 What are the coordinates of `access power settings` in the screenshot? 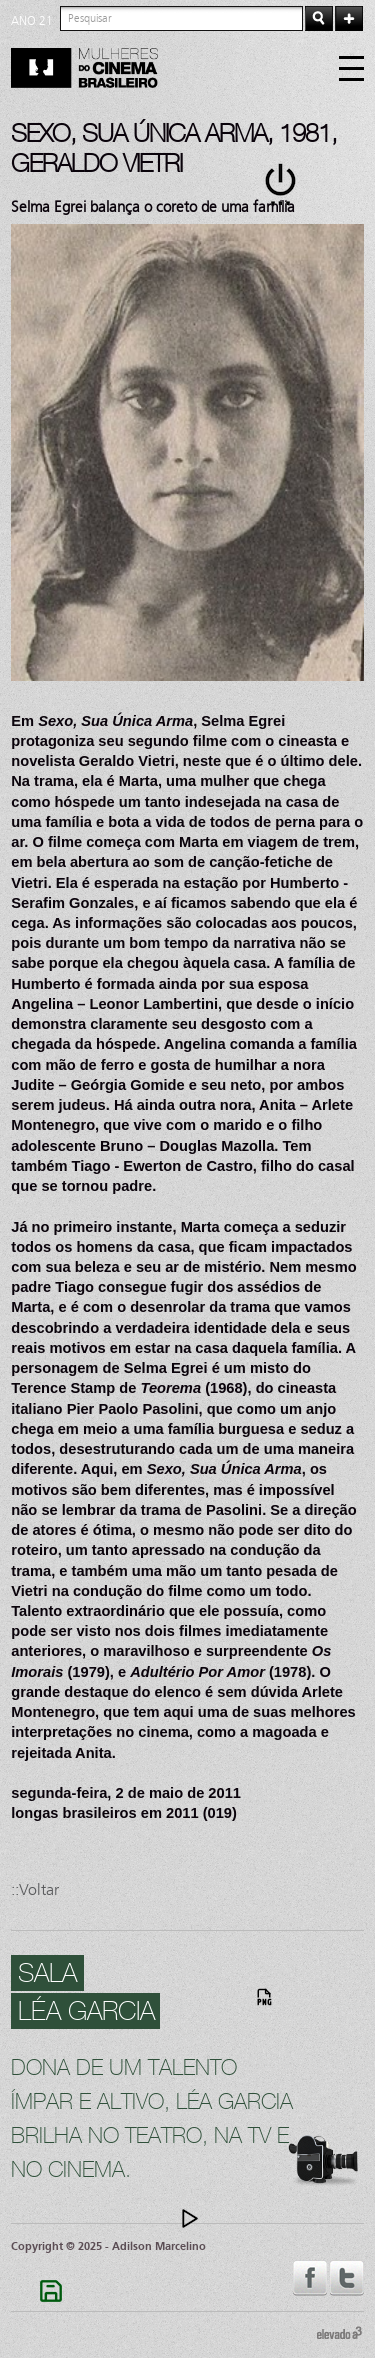 It's located at (280, 182).